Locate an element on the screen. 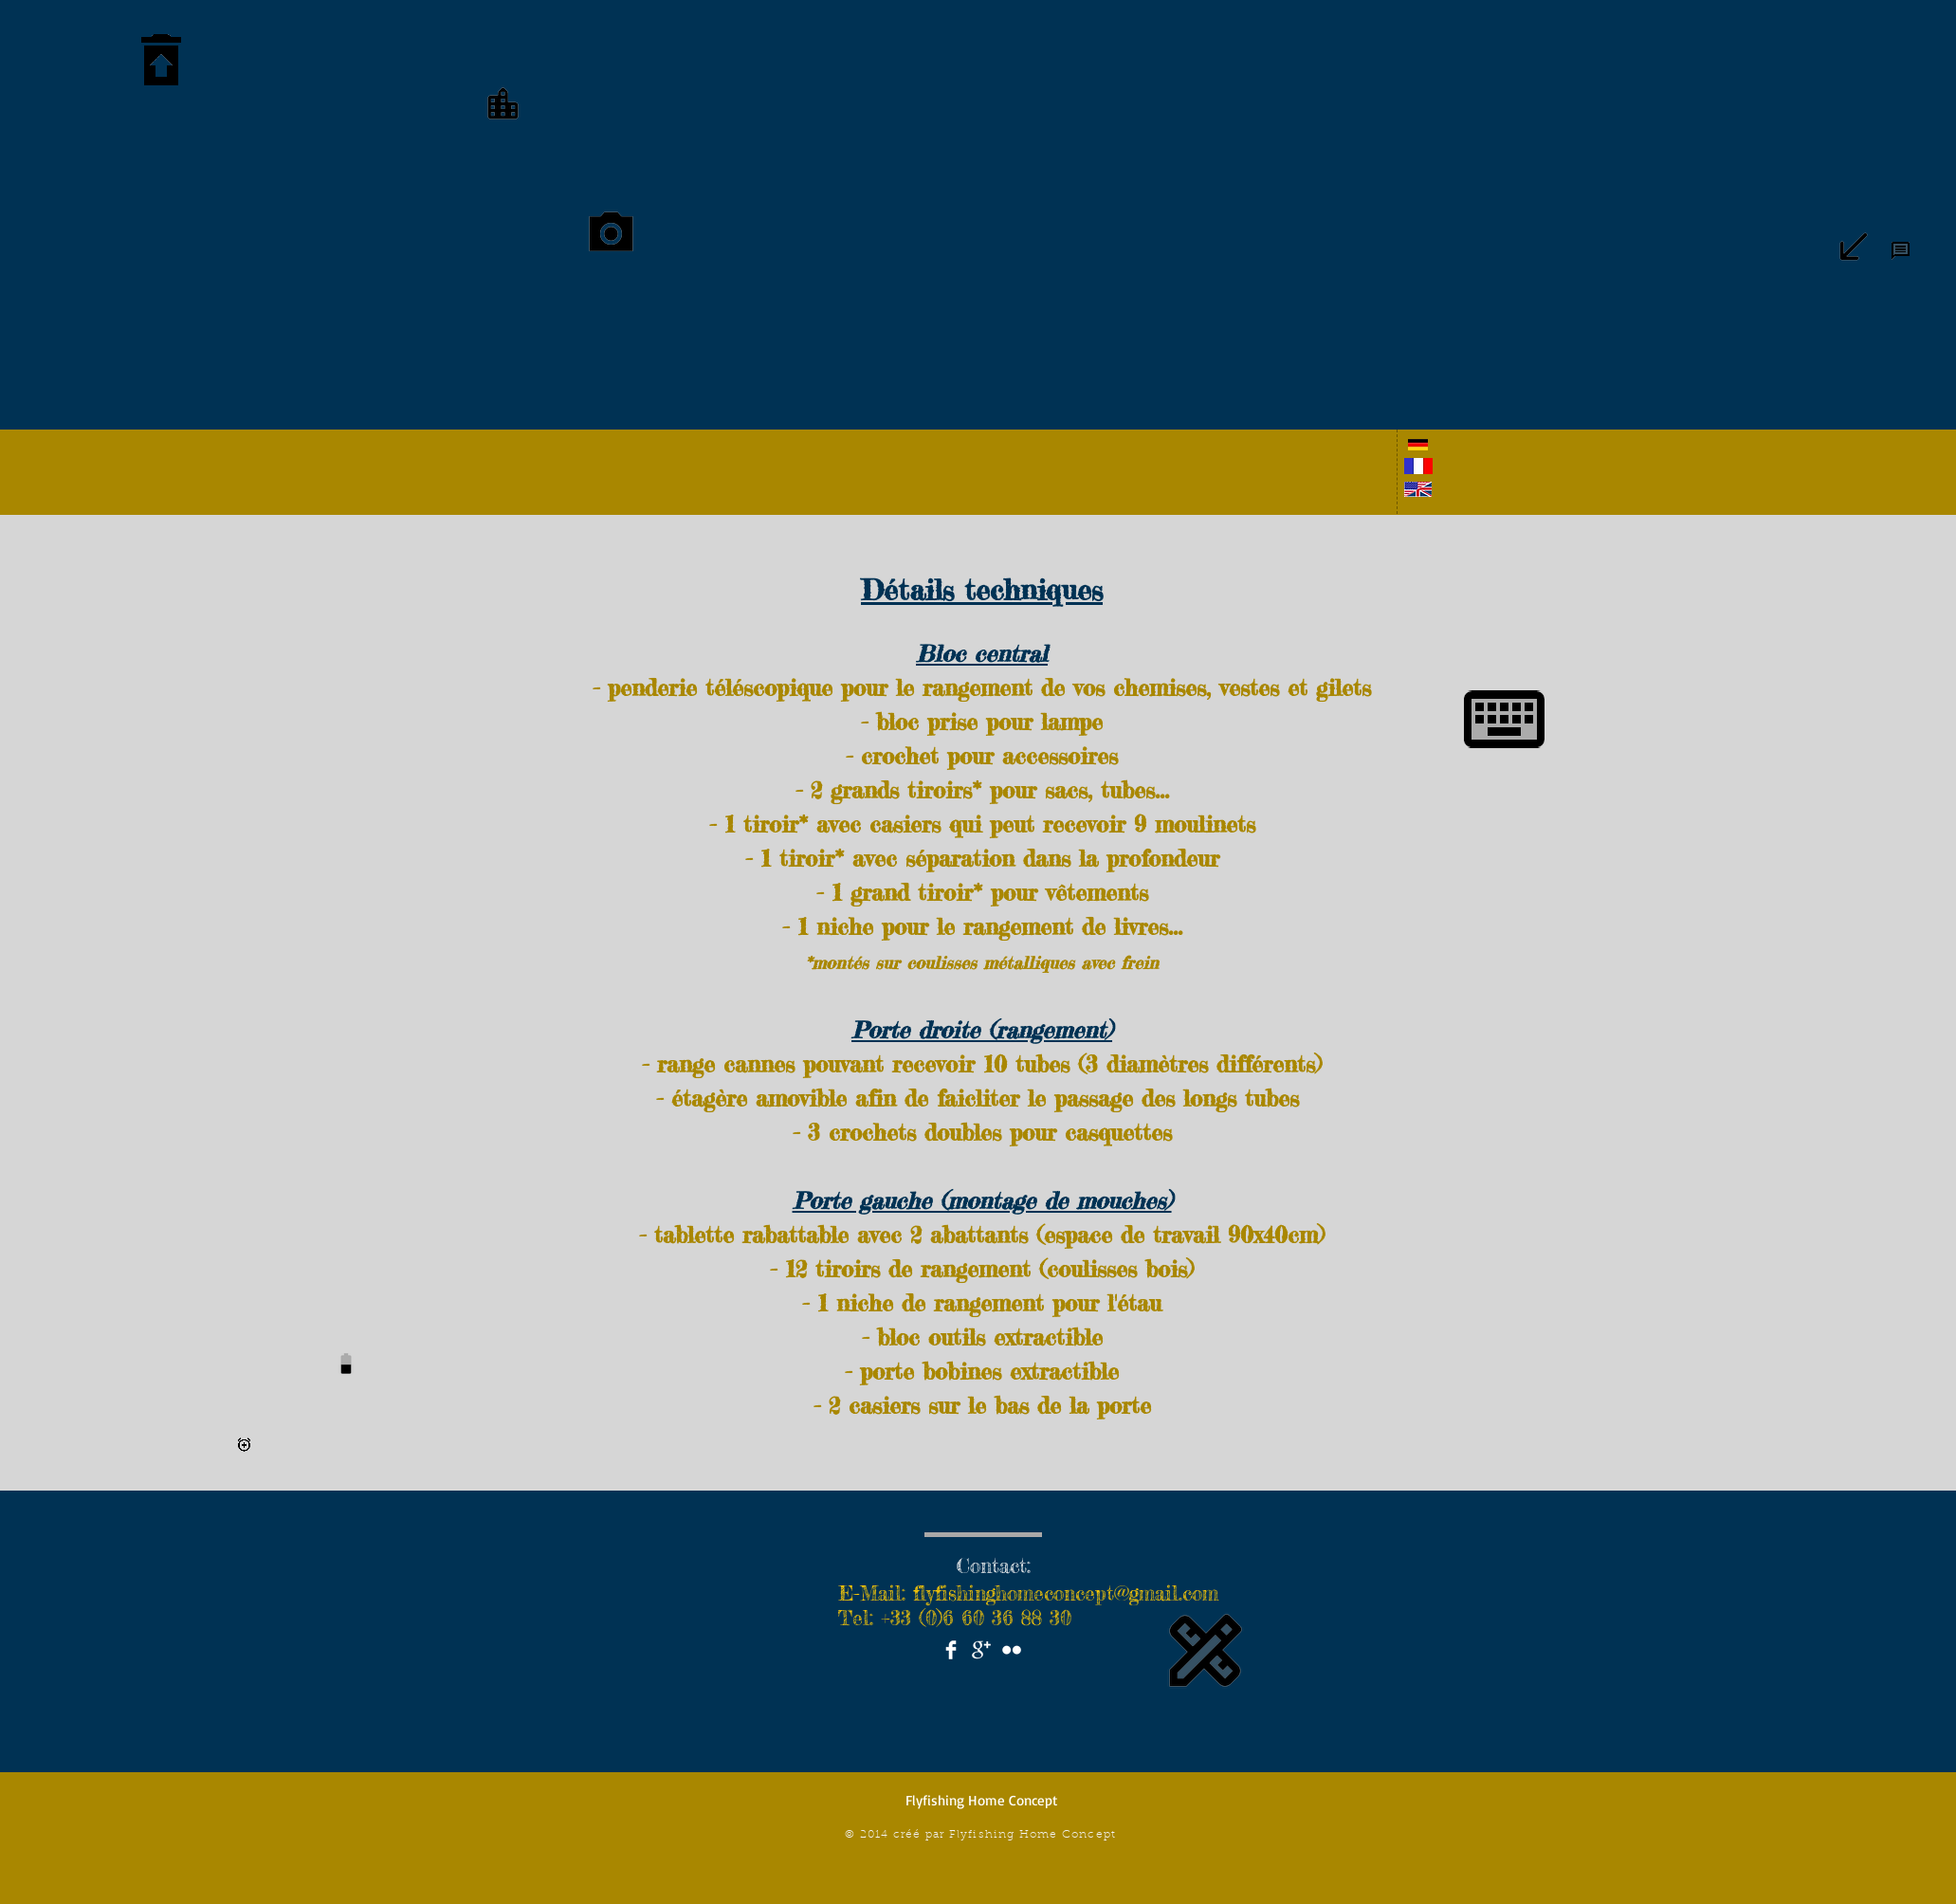 This screenshot has height=1904, width=1956. open messaging or chat is located at coordinates (1900, 250).